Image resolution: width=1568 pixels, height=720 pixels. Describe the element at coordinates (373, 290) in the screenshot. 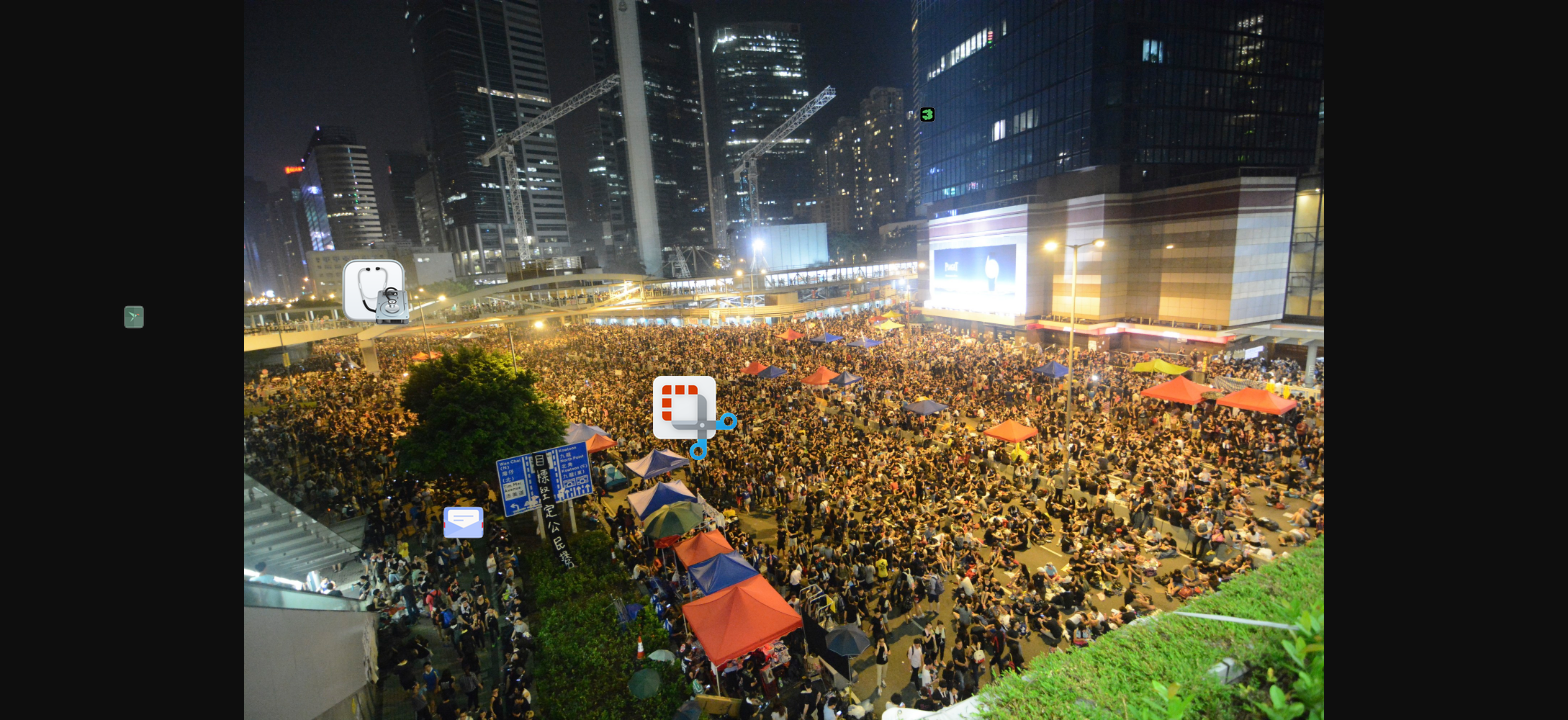

I see `open Disk Utility to manage storage drives` at that location.